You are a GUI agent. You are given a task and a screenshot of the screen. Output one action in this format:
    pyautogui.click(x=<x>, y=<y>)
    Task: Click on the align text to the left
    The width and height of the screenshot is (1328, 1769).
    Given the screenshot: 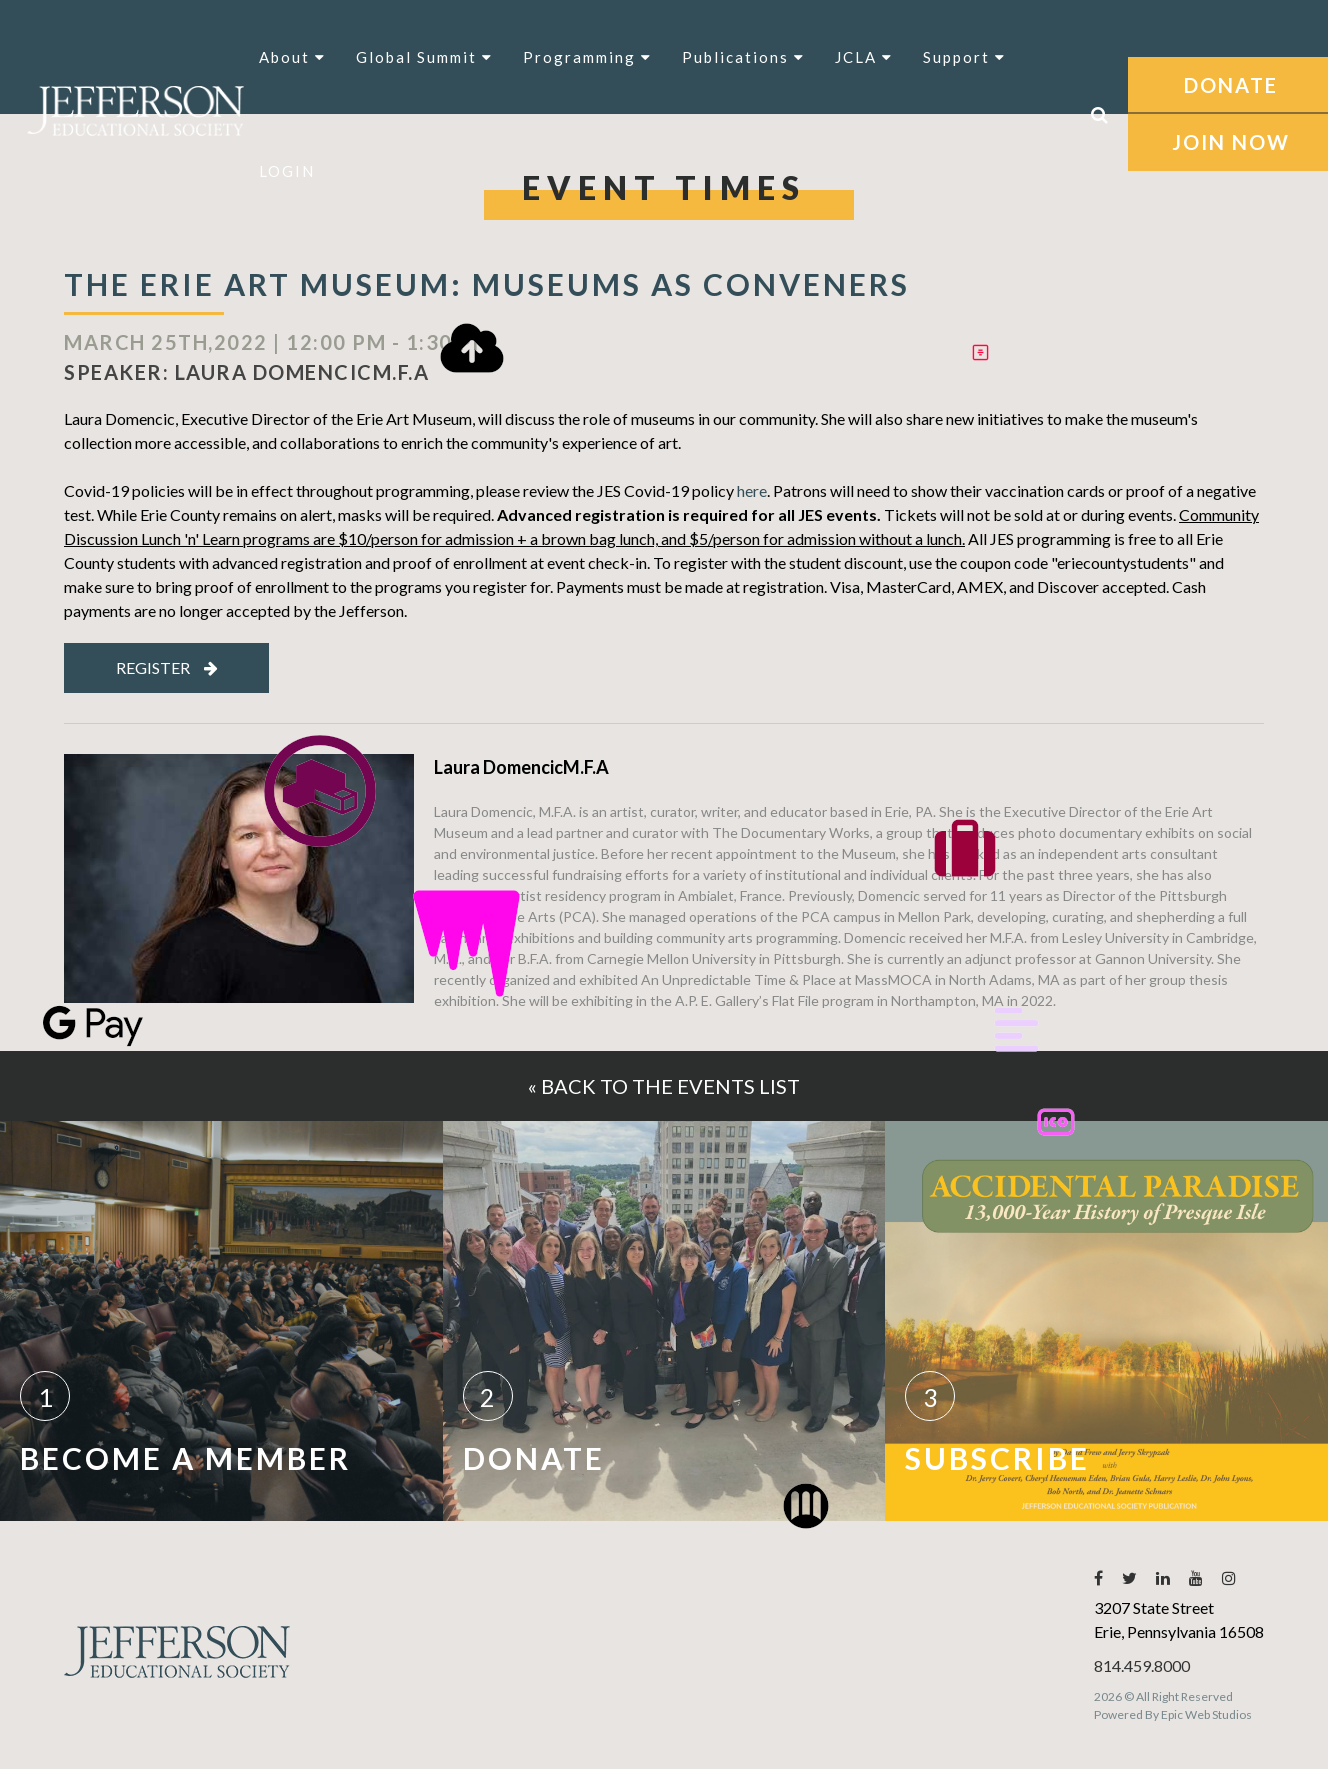 What is the action you would take?
    pyautogui.click(x=1016, y=1029)
    